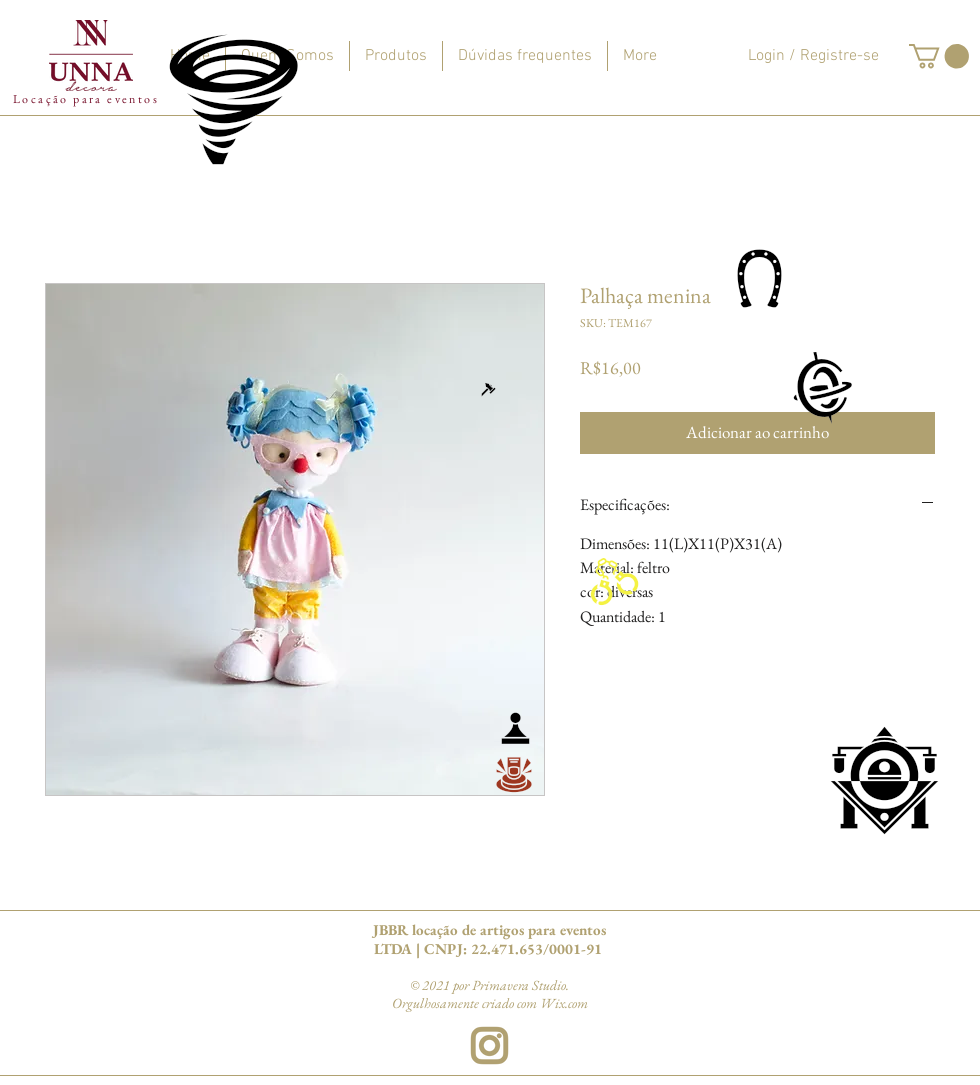 This screenshot has width=980, height=1085. Describe the element at coordinates (823, 388) in the screenshot. I see `access gyroscope or motion sensor settings` at that location.